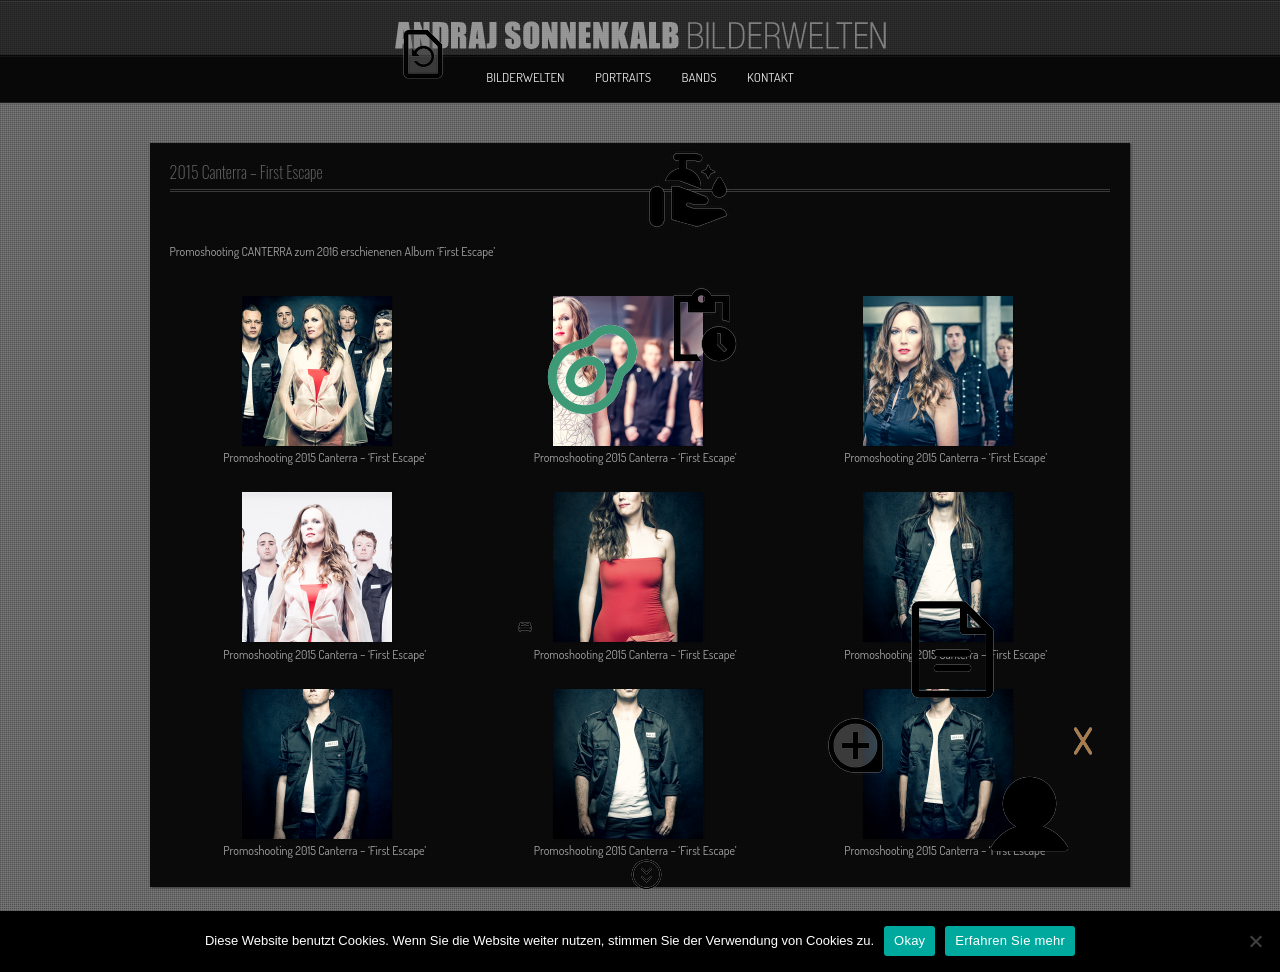 Image resolution: width=1280 pixels, height=972 pixels. What do you see at coordinates (646, 874) in the screenshot?
I see `expand to show more content below` at bounding box center [646, 874].